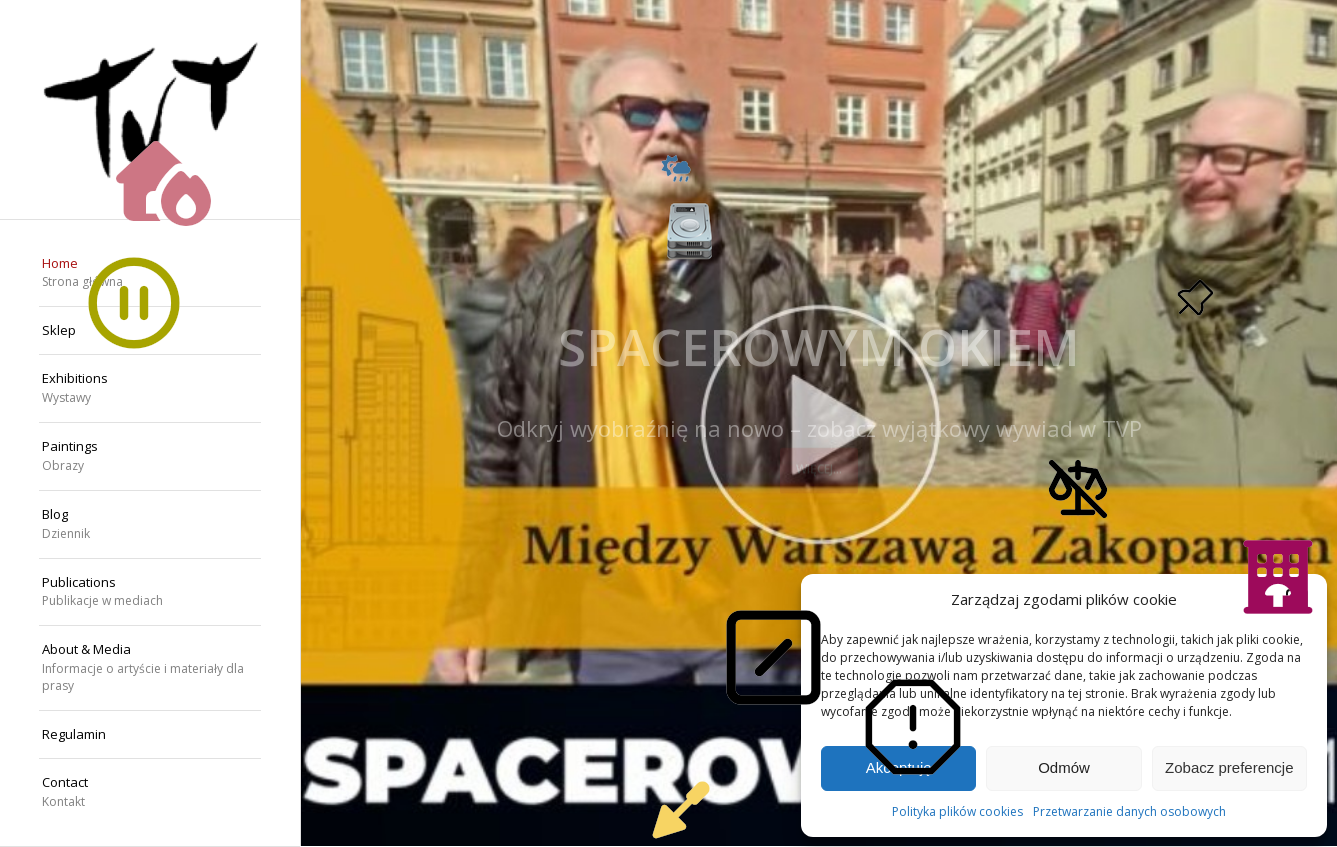  Describe the element at coordinates (161, 181) in the screenshot. I see `report a fire emergency at a residence` at that location.